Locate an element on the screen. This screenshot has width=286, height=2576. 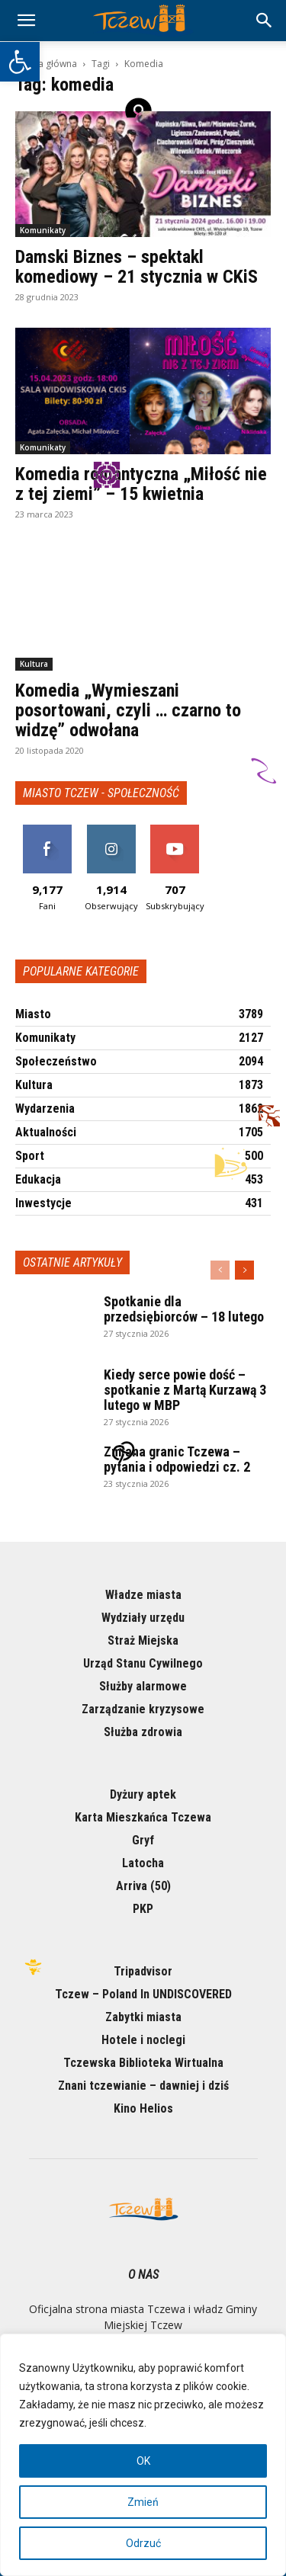
explore the solar system or space-themed content is located at coordinates (232, 1165).